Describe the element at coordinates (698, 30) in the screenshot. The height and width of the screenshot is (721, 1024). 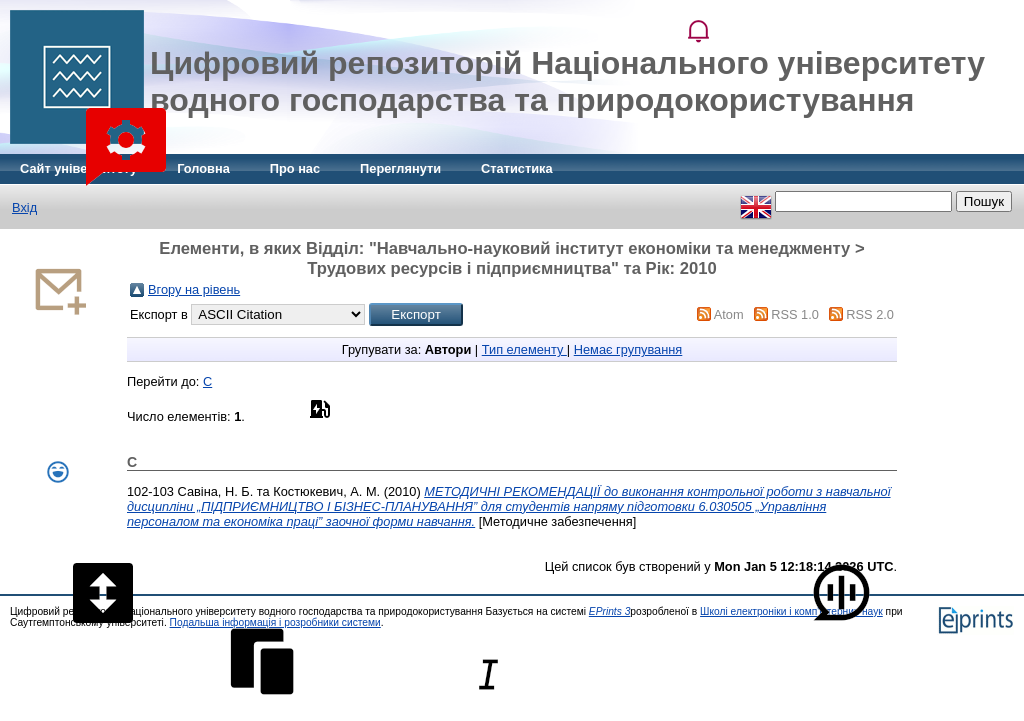
I see `view notifications` at that location.